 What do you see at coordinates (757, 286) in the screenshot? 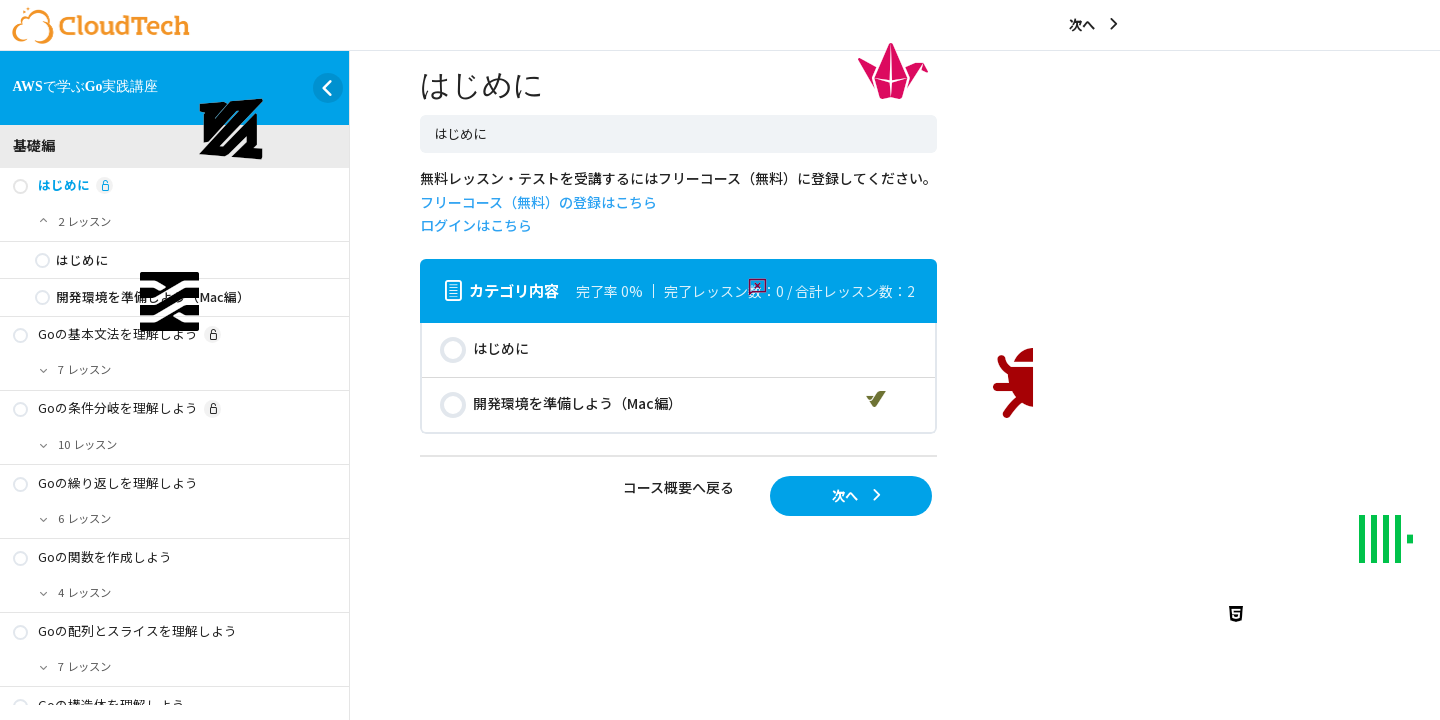
I see `delete a conversation` at bounding box center [757, 286].